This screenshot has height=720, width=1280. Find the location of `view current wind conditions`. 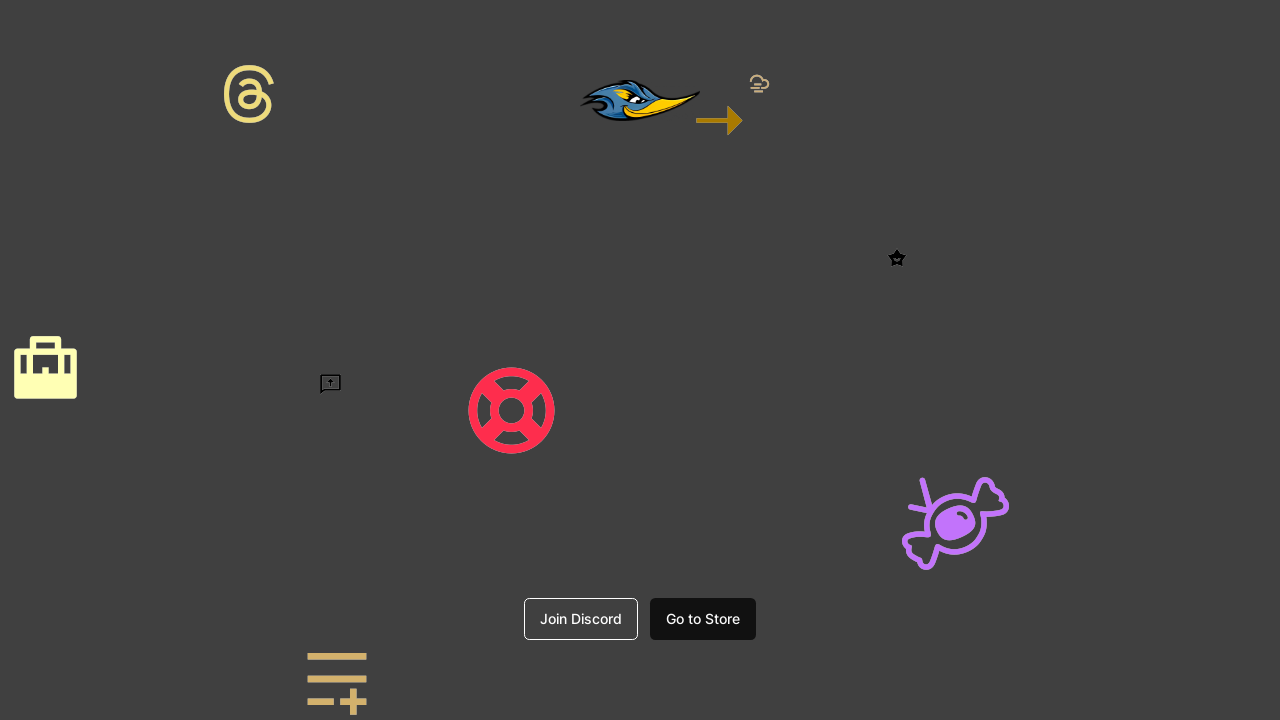

view current wind conditions is located at coordinates (759, 83).